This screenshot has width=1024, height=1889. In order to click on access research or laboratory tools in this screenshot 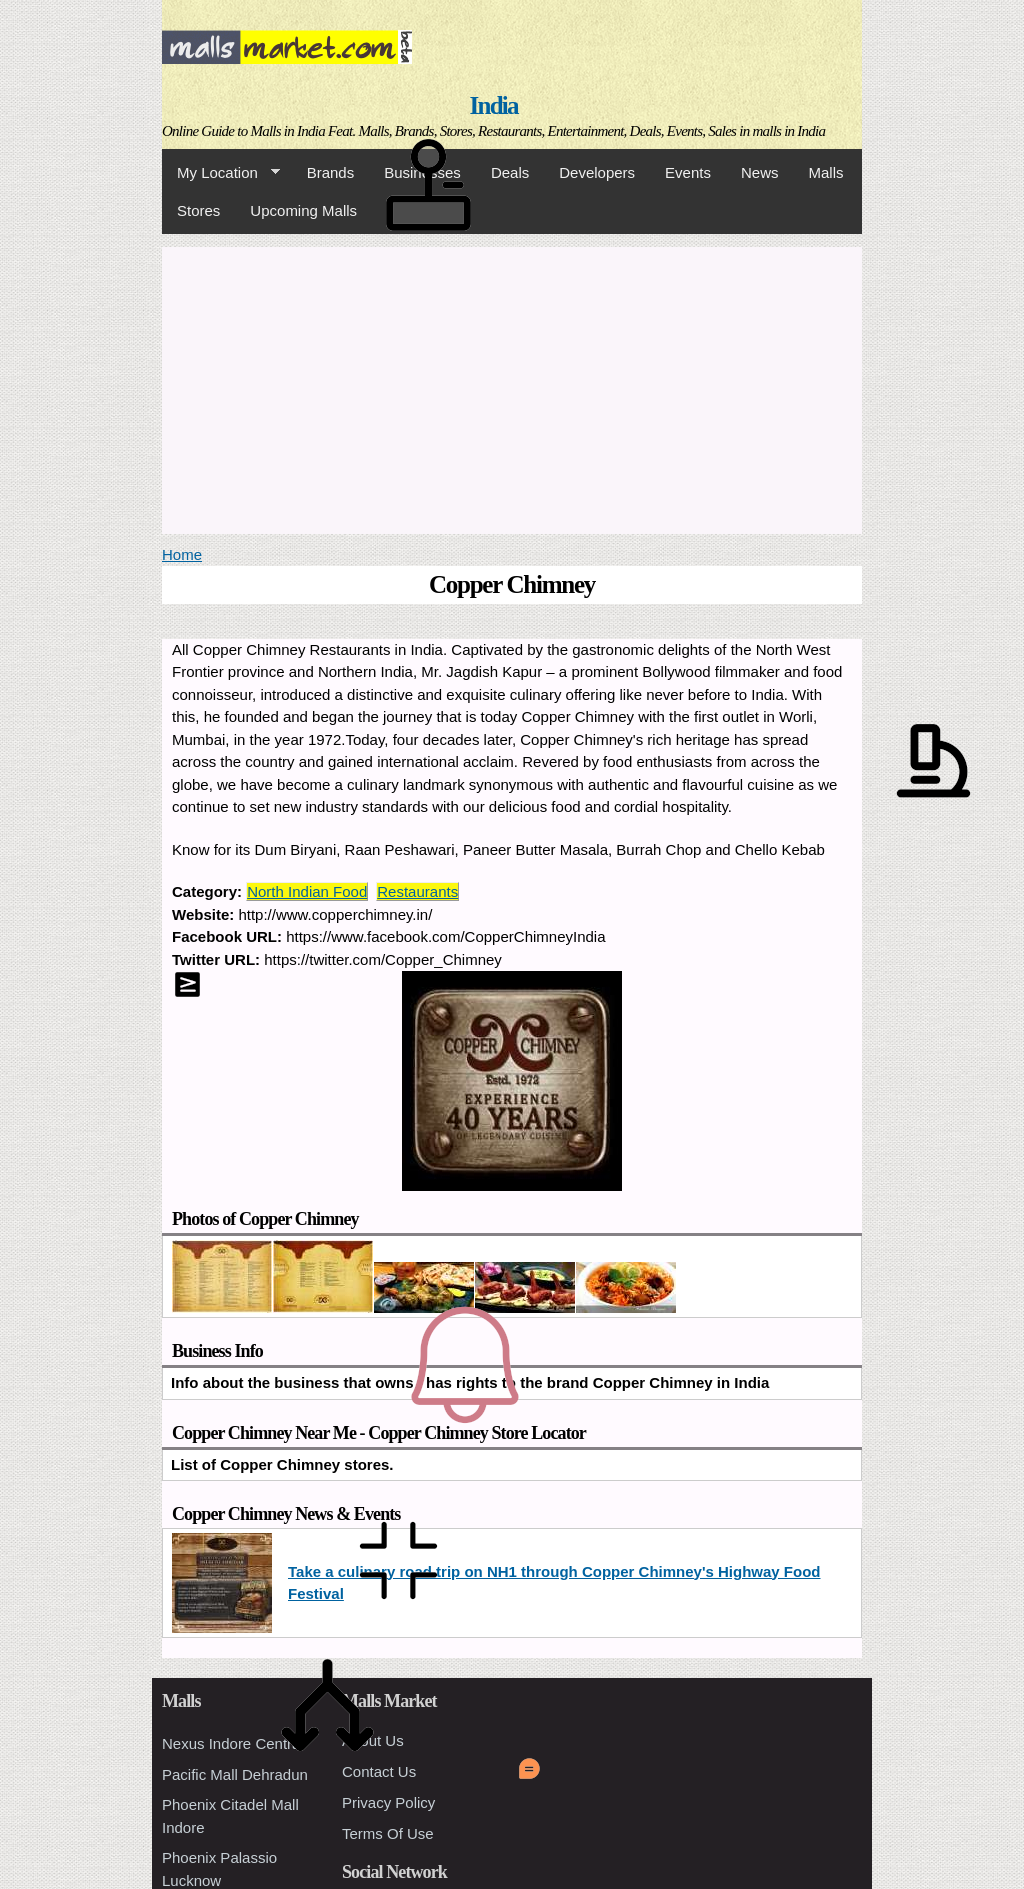, I will do `click(933, 763)`.